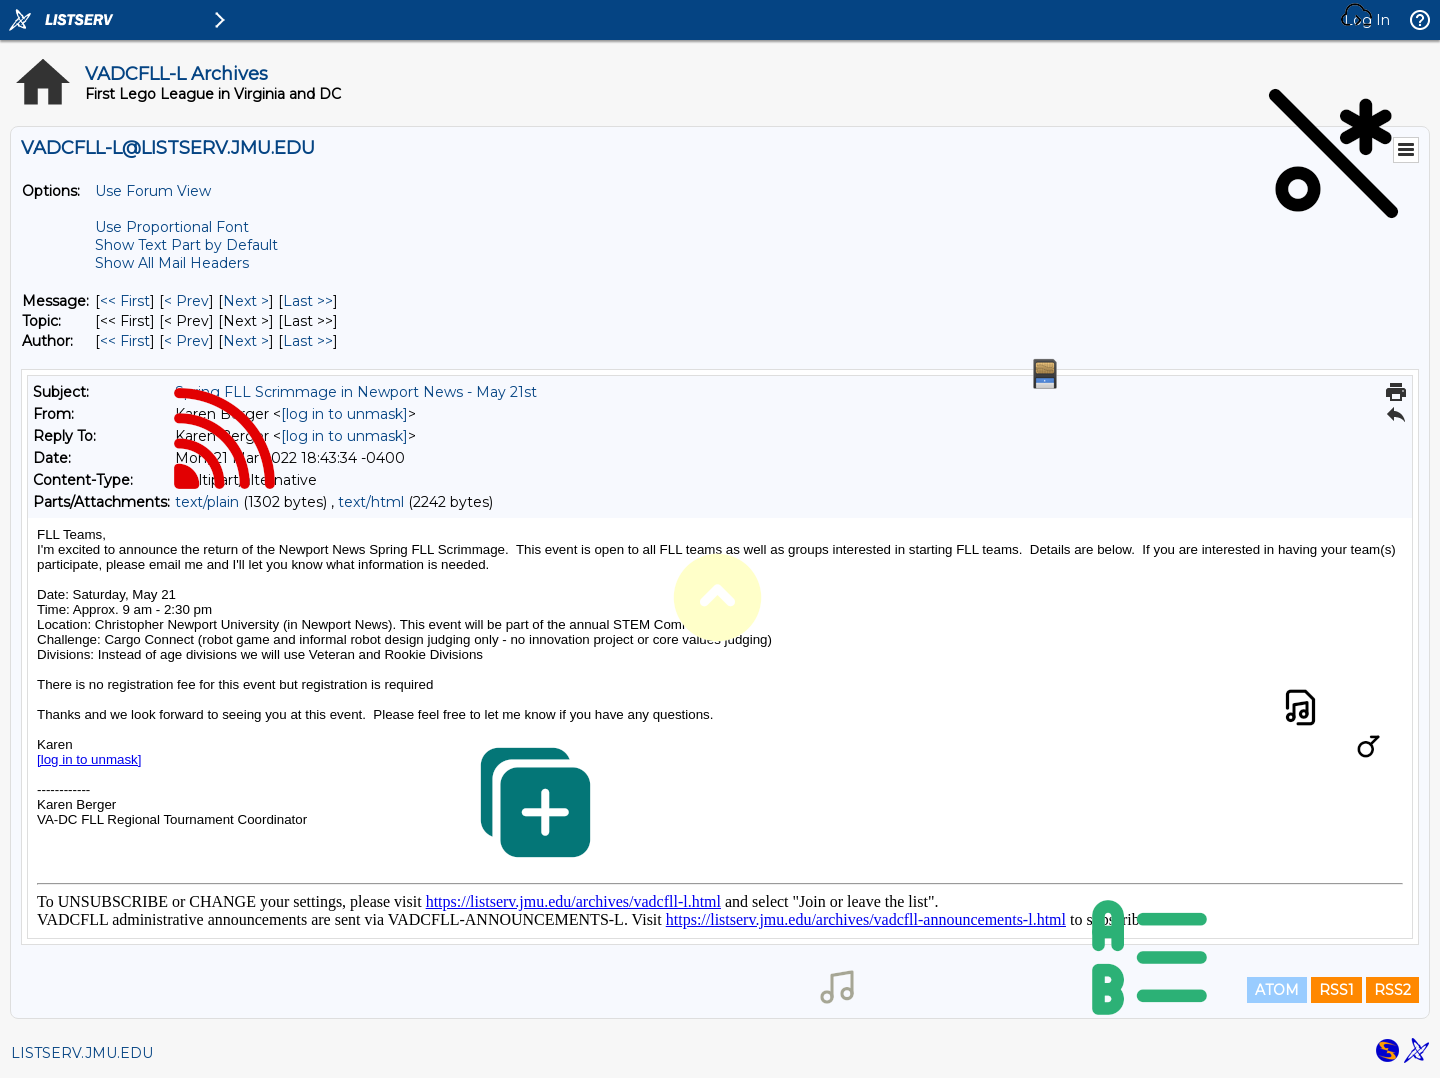 The image size is (1440, 1078). Describe the element at coordinates (1356, 15) in the screenshot. I see `access cloud-based AI agent services` at that location.